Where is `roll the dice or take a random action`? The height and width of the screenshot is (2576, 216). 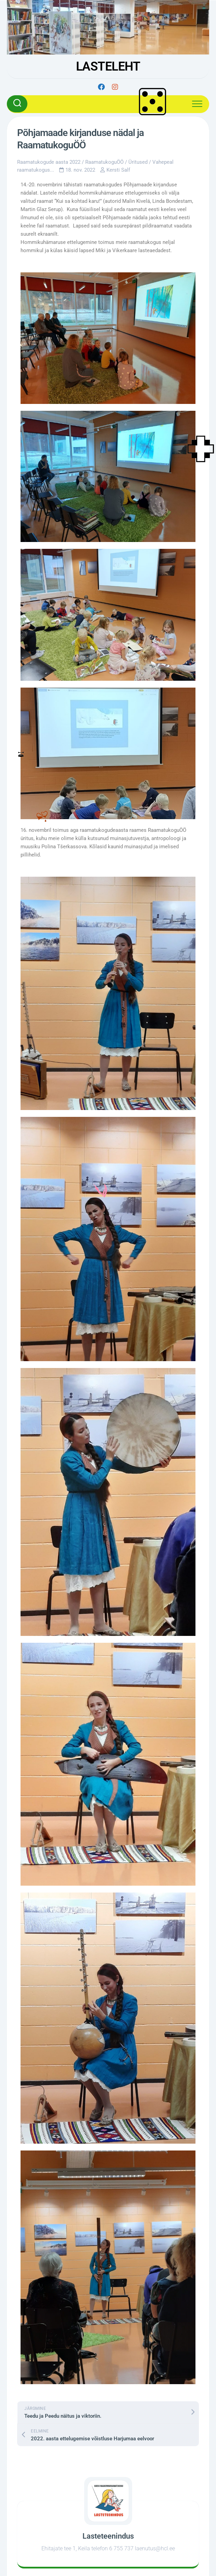
roll the dice or take a random action is located at coordinates (152, 101).